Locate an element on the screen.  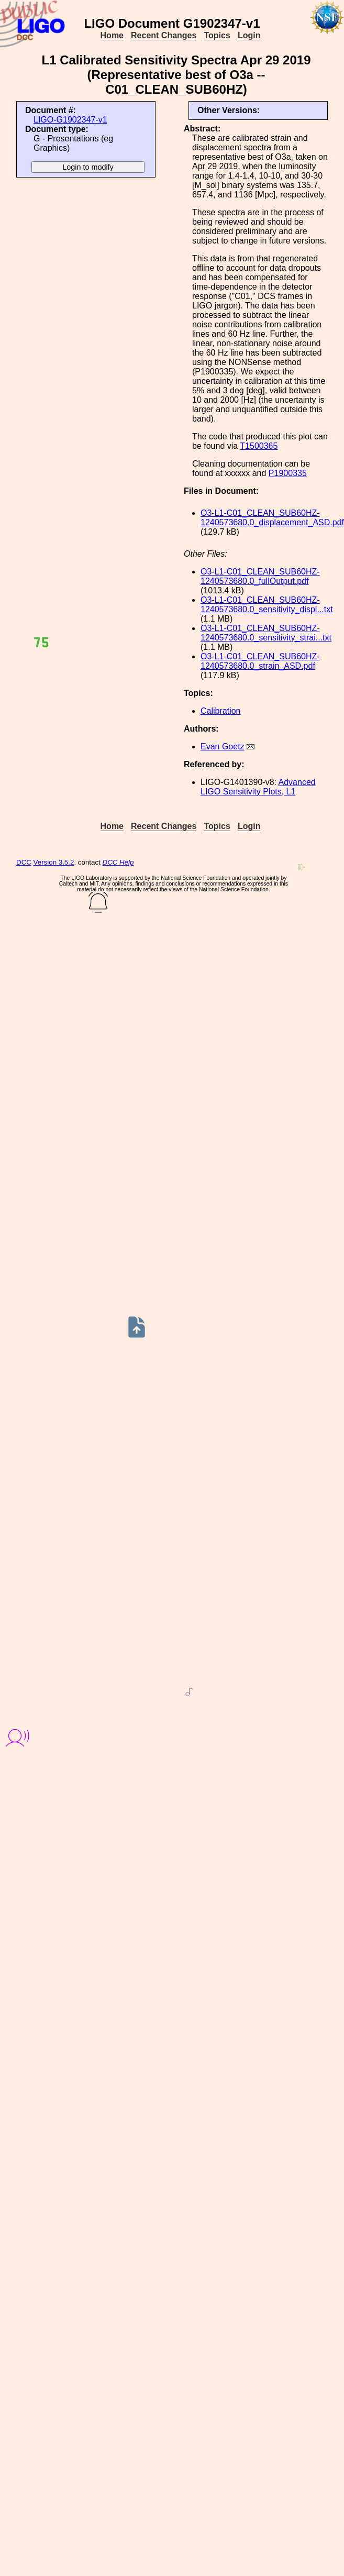
active notifications or alerts is located at coordinates (98, 902).